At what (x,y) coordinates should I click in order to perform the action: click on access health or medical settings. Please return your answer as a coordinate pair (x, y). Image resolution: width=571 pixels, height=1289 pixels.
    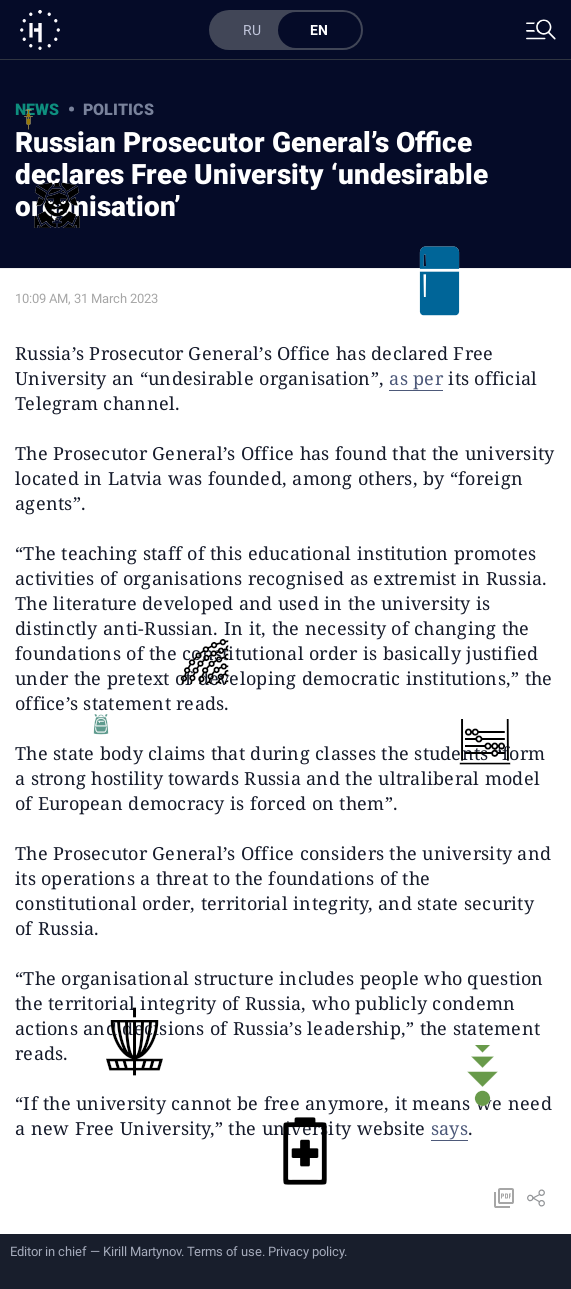
    Looking at the image, I should click on (28, 119).